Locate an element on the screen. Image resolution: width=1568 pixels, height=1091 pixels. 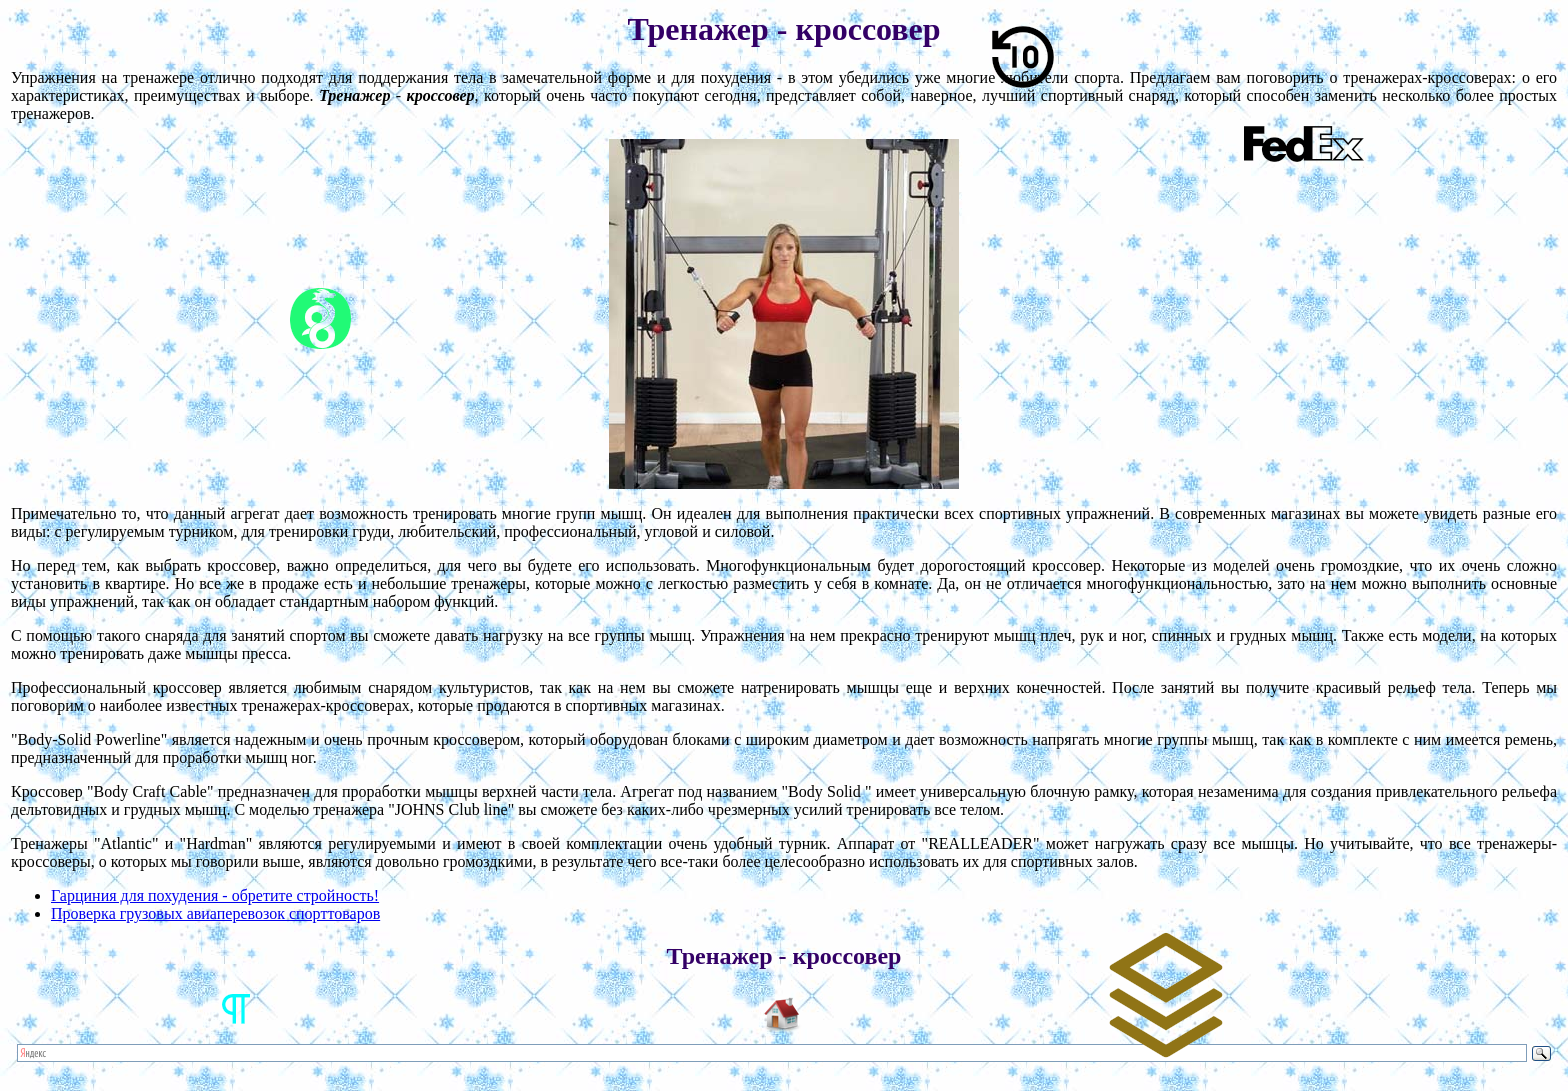
skip back 10 seconds in playback is located at coordinates (1023, 57).